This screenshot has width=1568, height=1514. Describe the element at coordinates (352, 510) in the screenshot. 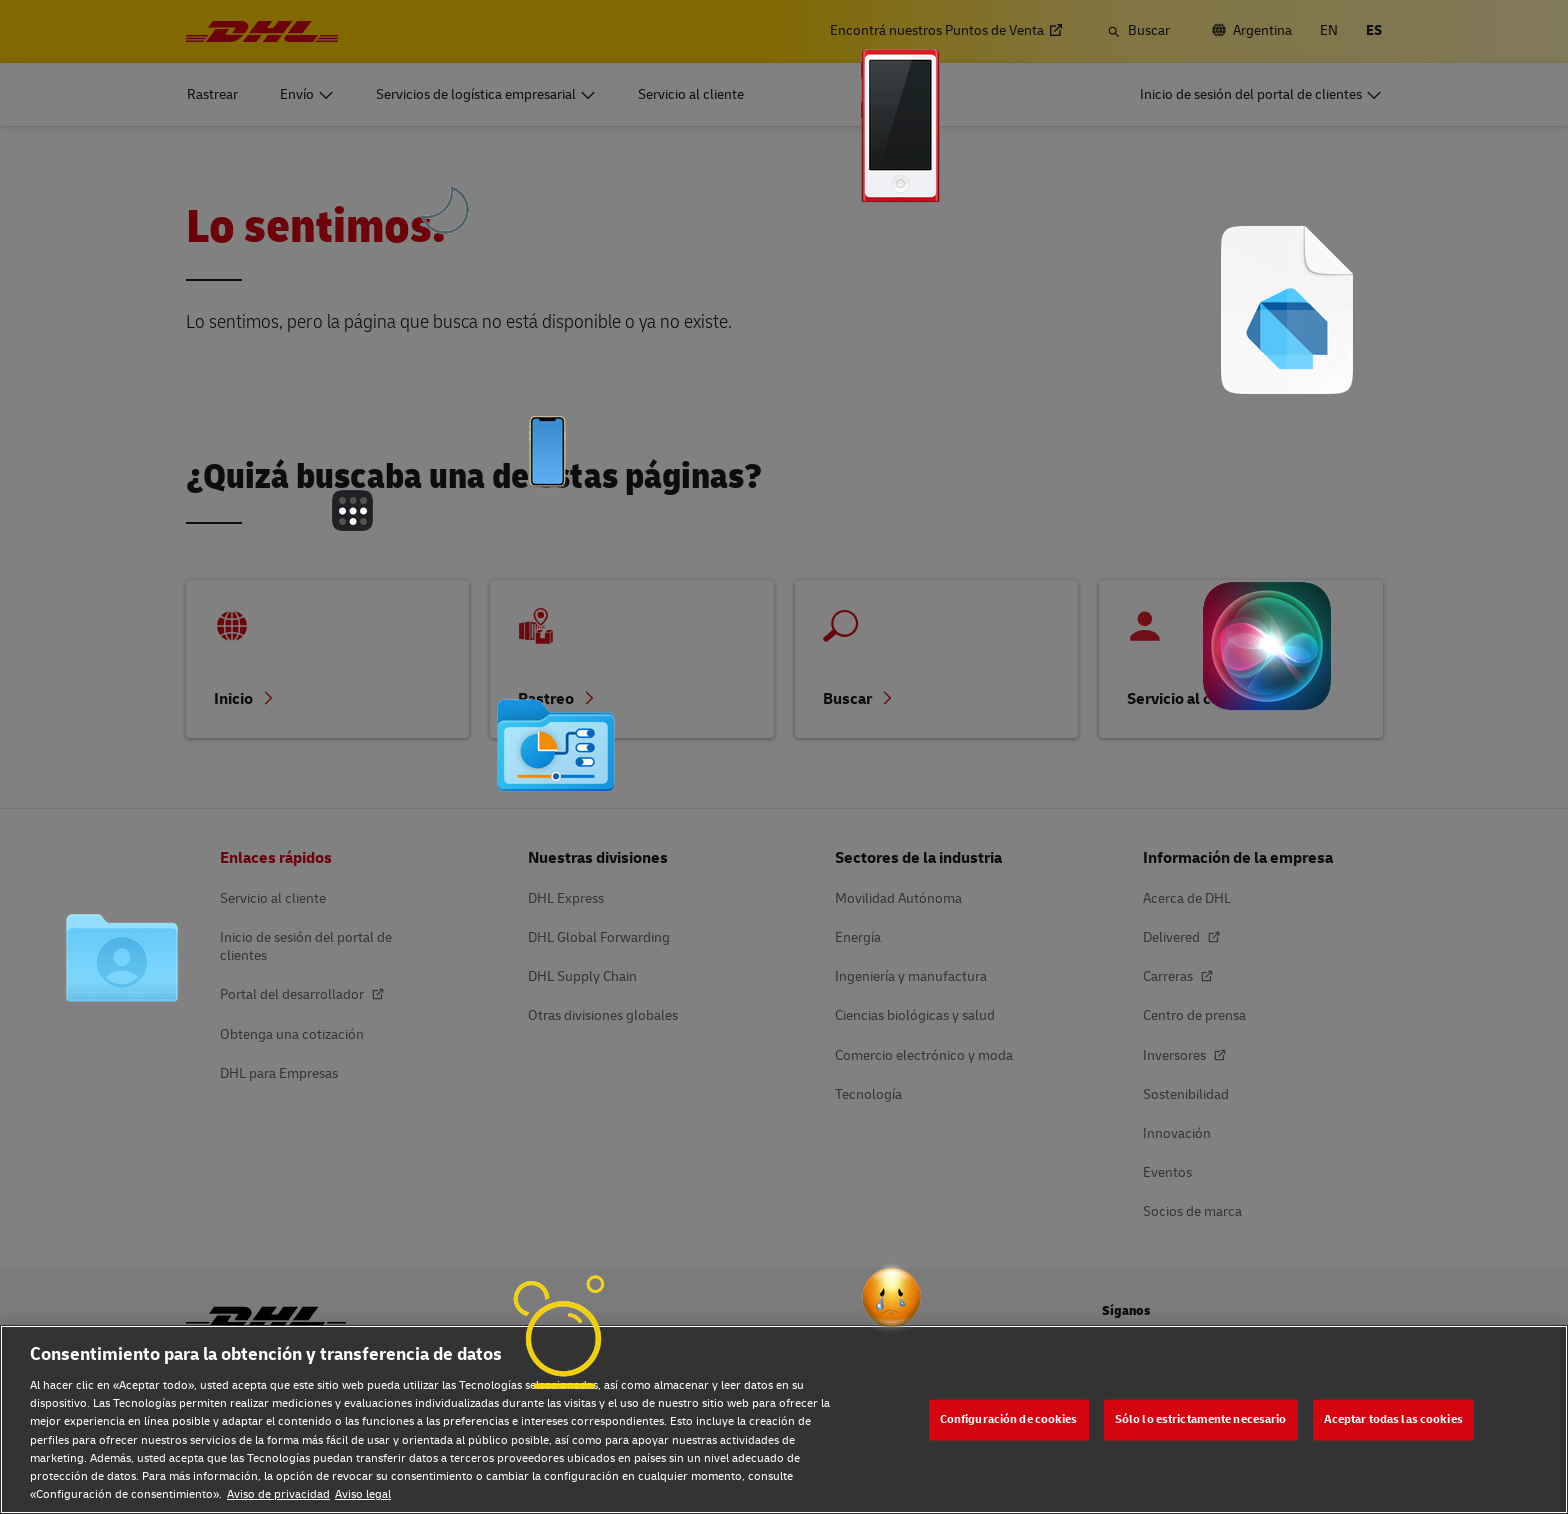

I see `open Tailscale VPN settings` at that location.